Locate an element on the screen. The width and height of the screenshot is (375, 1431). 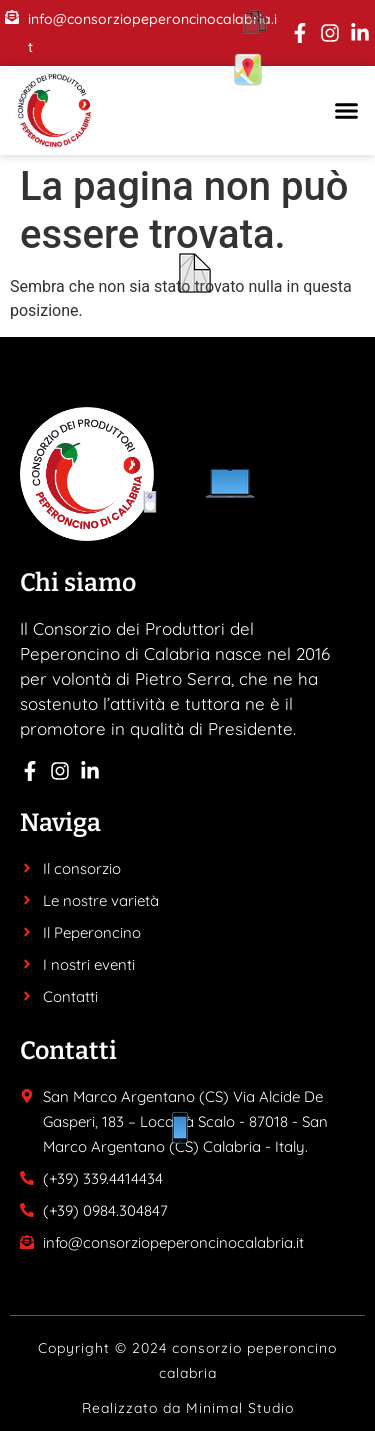
iPod mini device icon is located at coordinates (150, 502).